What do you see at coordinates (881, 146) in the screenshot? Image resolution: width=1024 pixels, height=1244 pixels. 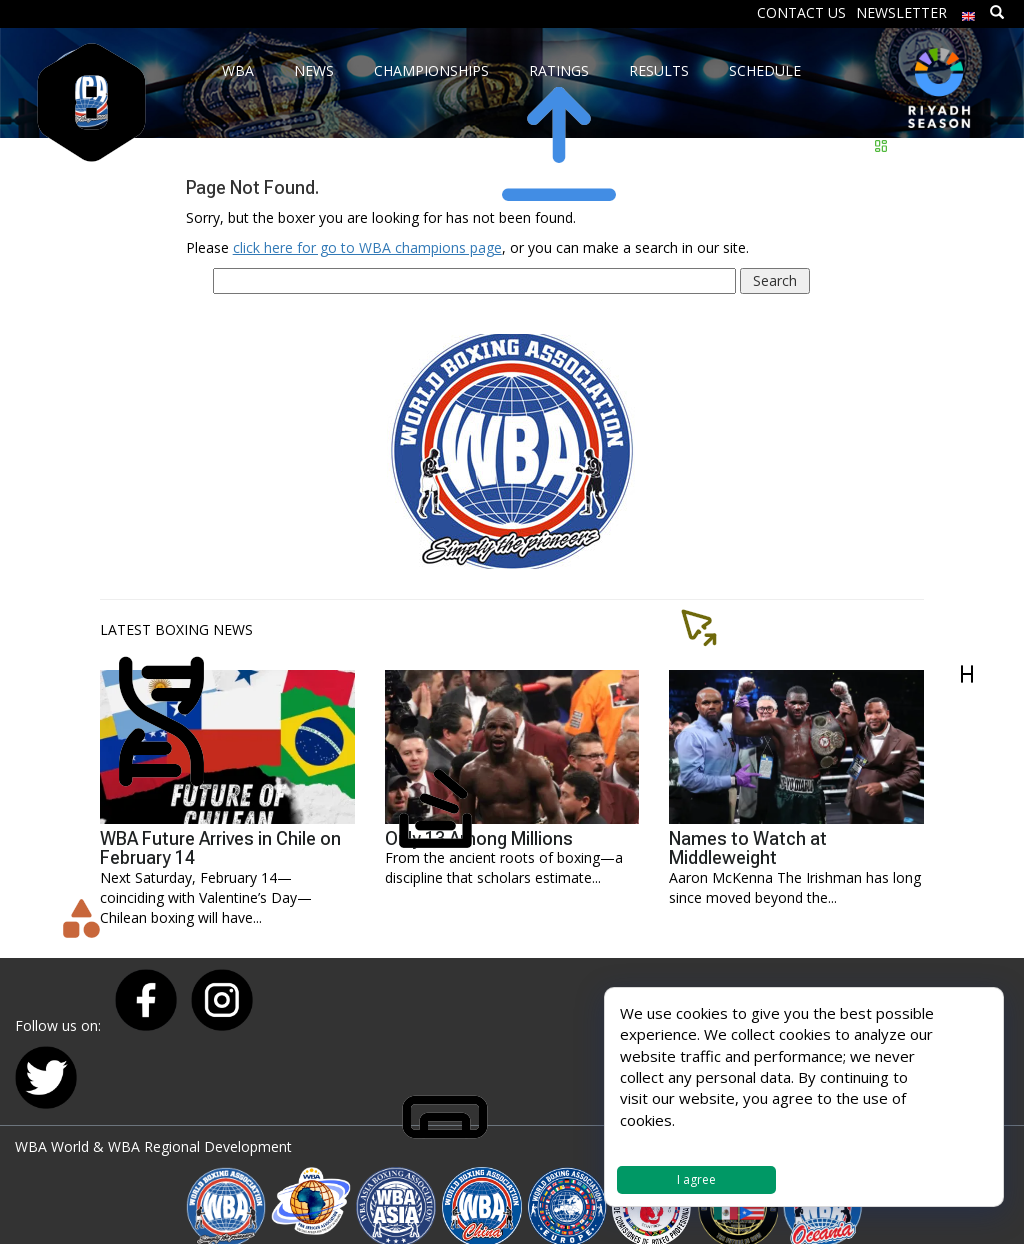 I see `open dashboard view` at bounding box center [881, 146].